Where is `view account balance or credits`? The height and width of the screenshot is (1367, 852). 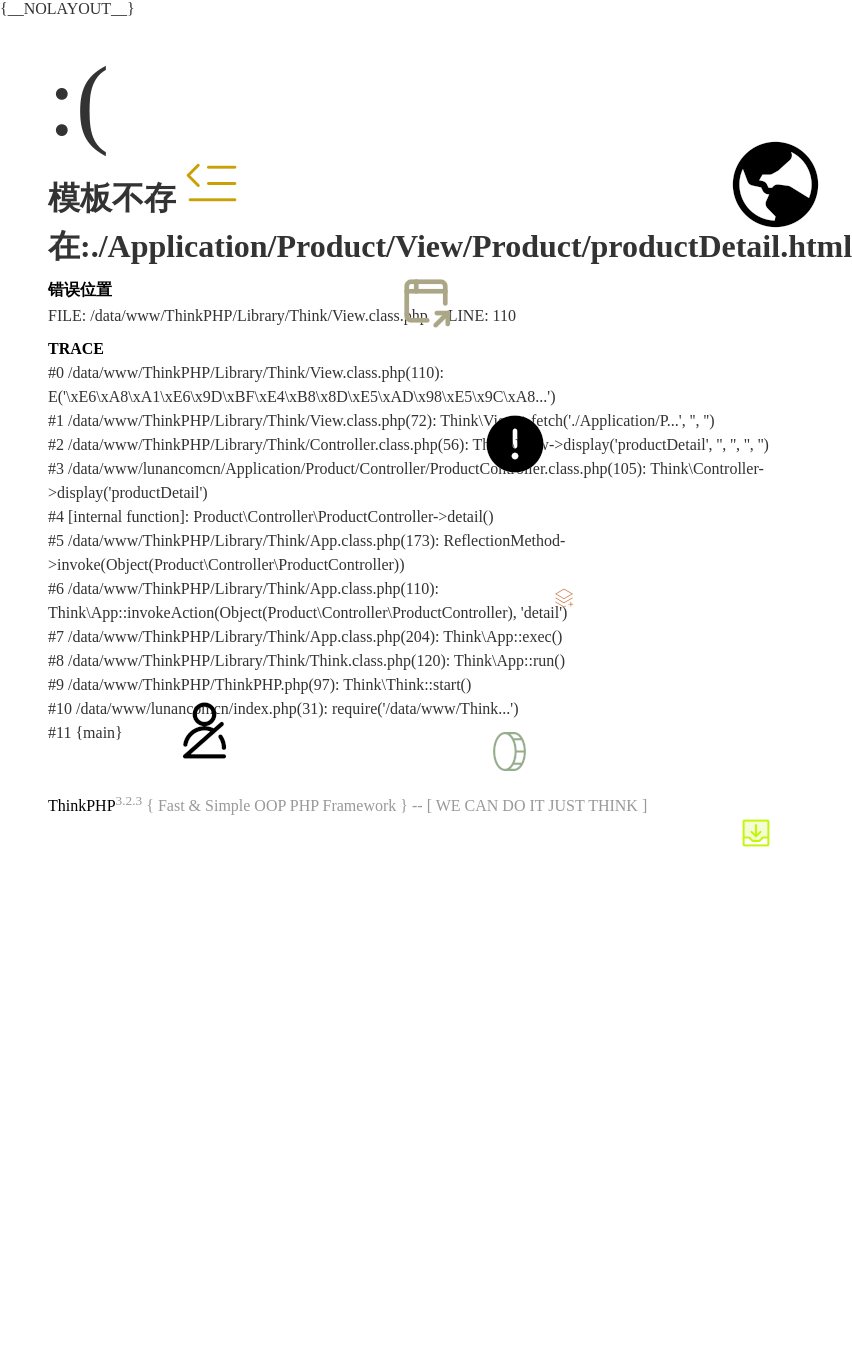
view account balance or credits is located at coordinates (509, 751).